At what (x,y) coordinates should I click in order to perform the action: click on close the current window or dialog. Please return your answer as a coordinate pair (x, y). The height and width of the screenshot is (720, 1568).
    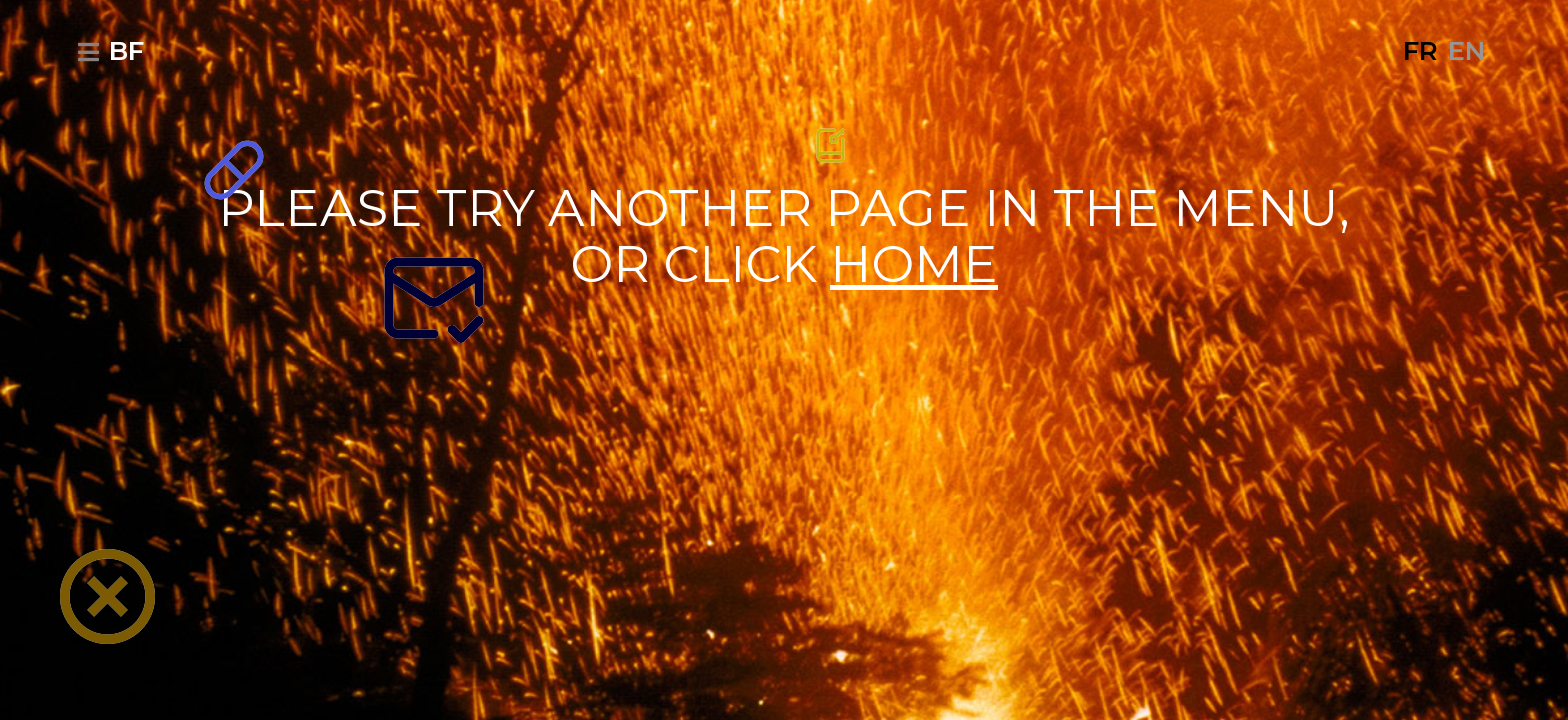
    Looking at the image, I should click on (107, 596).